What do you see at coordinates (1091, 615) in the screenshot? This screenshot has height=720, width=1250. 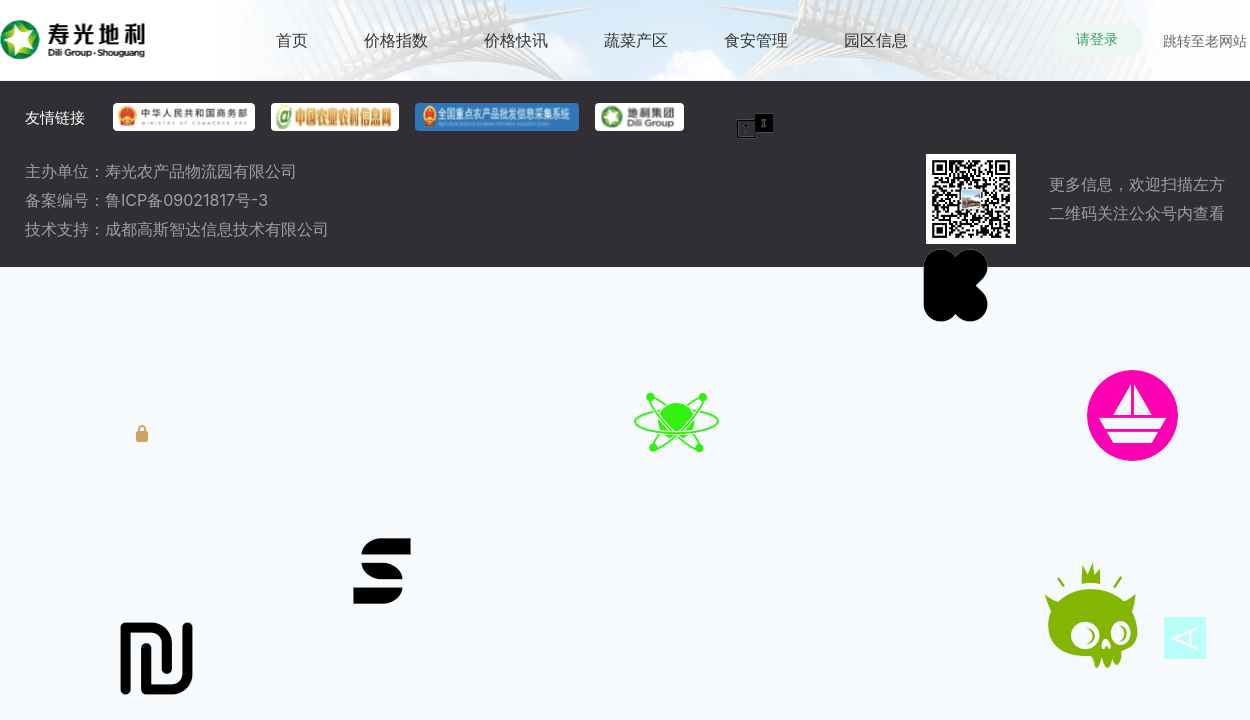 I see `skeleton ui framework logo` at bounding box center [1091, 615].